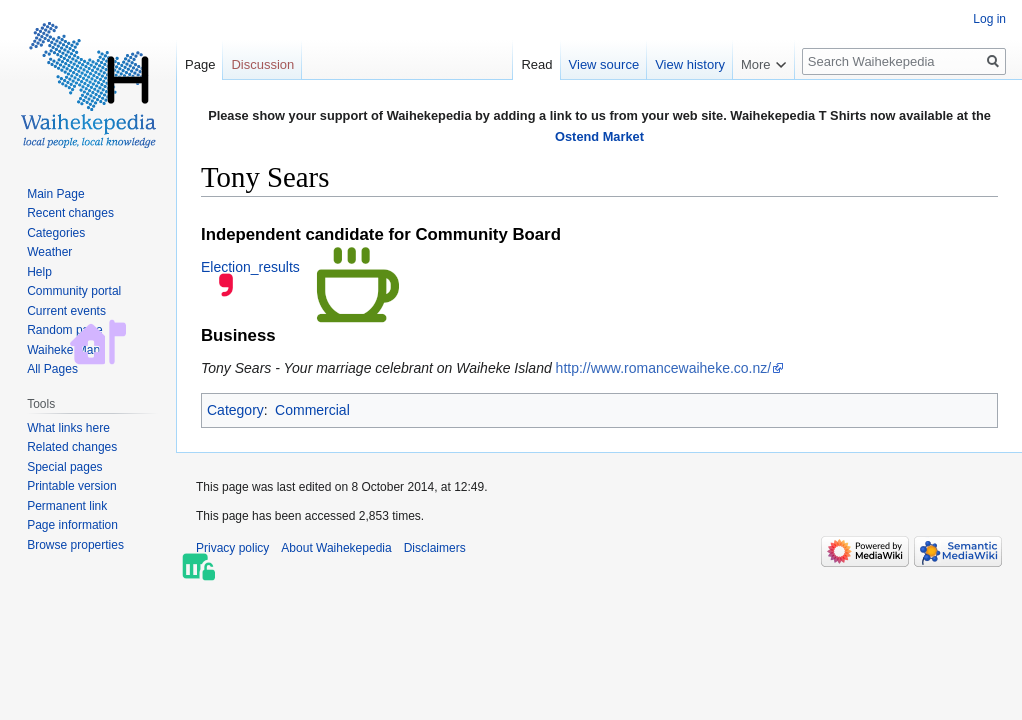  Describe the element at coordinates (197, 566) in the screenshot. I see `unlock a row in a table or spreadsheet` at that location.